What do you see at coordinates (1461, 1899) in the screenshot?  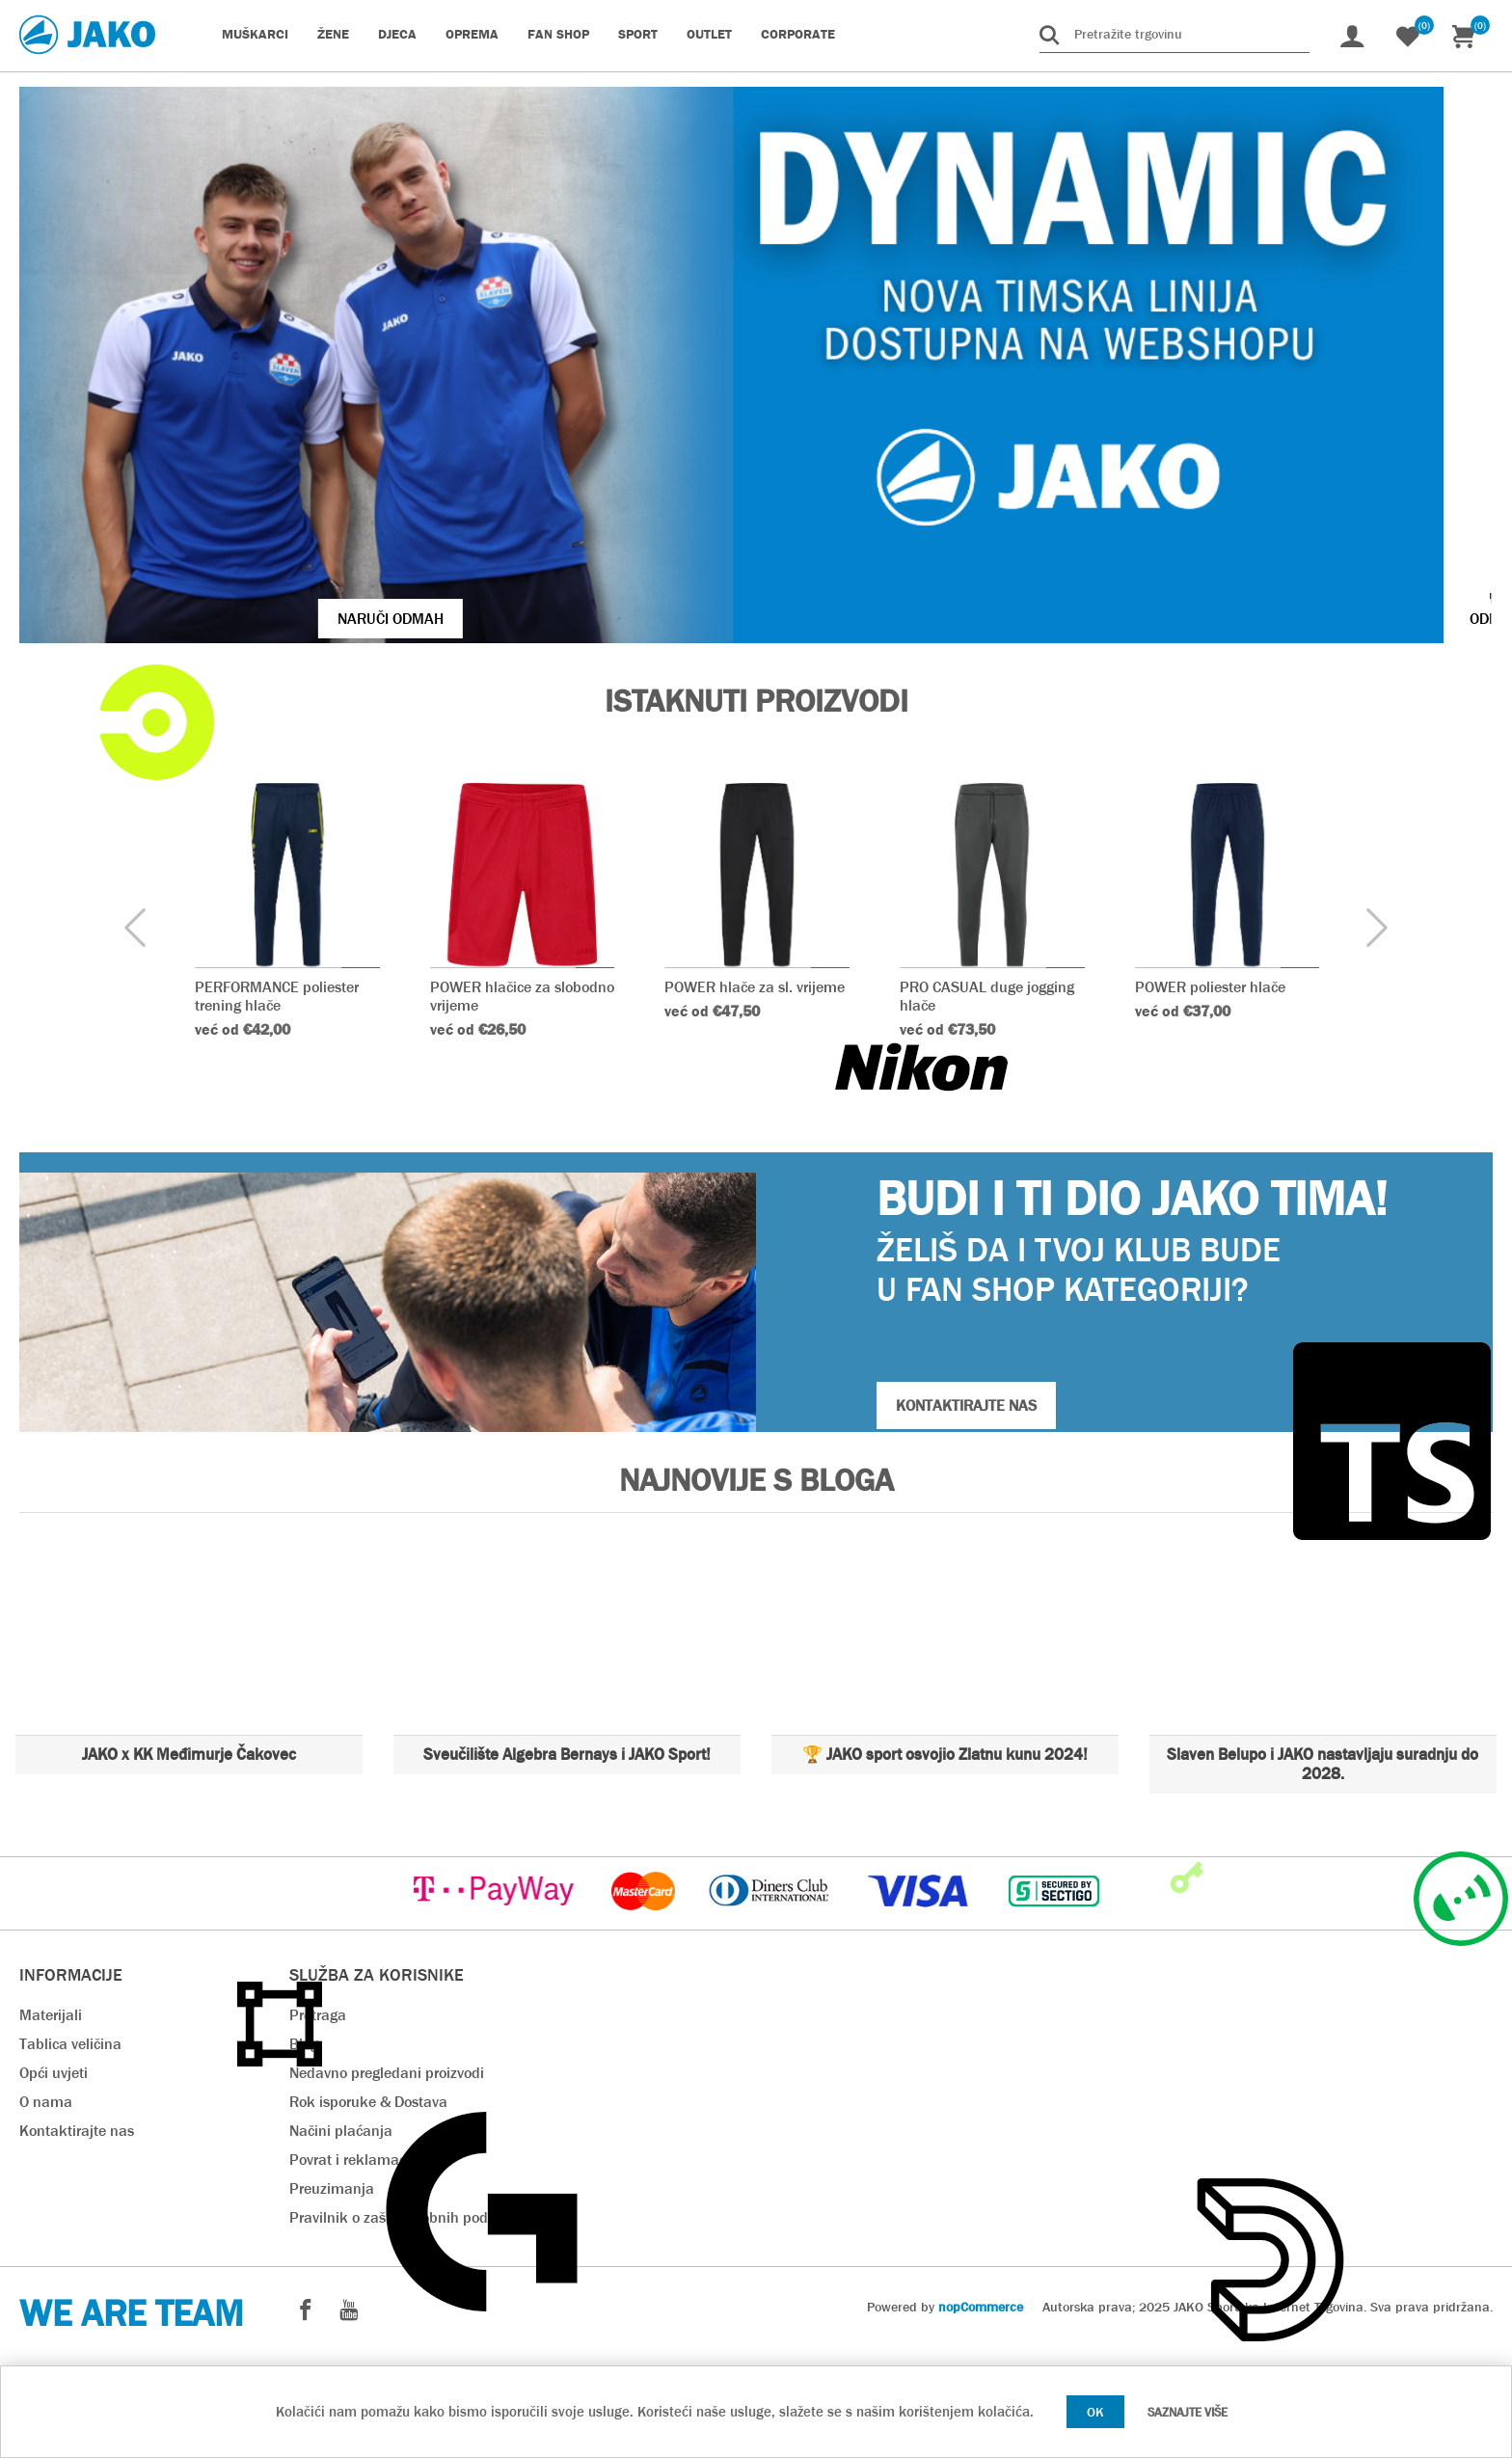 I see `open traccar gps tracking app` at bounding box center [1461, 1899].